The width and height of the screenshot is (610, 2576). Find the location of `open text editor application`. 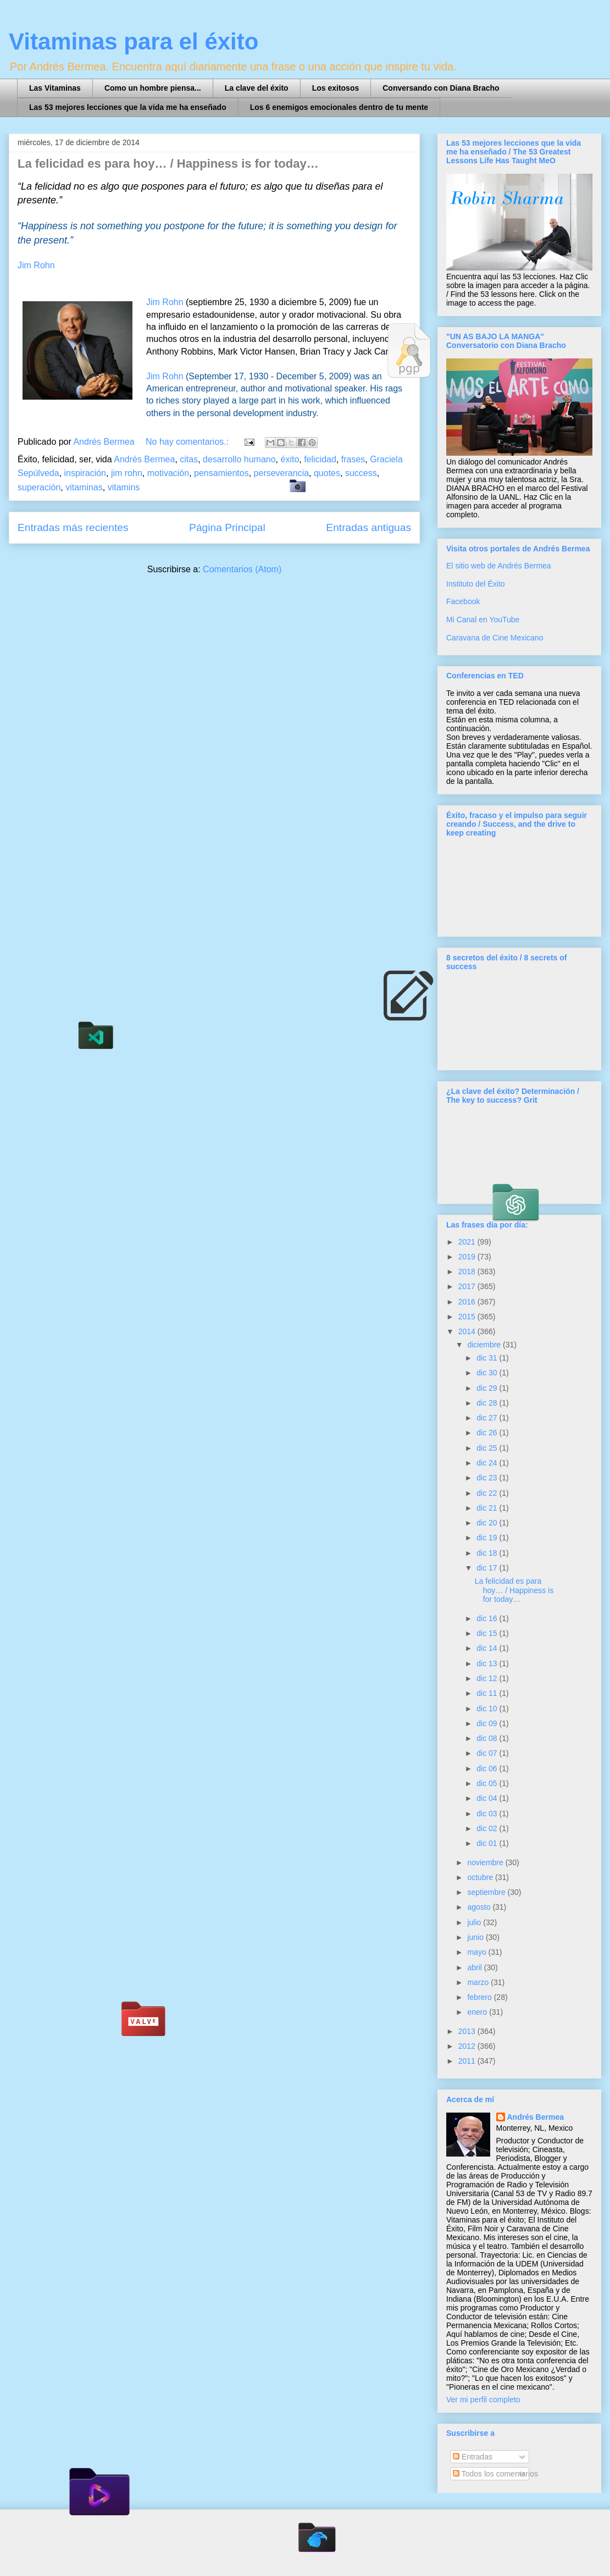

open text editor application is located at coordinates (405, 996).